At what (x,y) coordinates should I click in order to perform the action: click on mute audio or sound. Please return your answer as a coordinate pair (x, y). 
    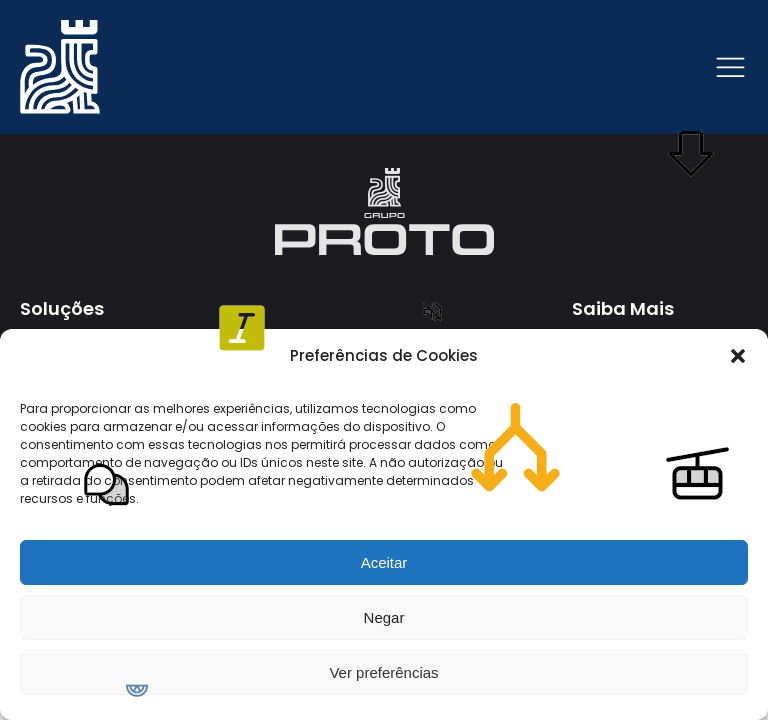
    Looking at the image, I should click on (432, 311).